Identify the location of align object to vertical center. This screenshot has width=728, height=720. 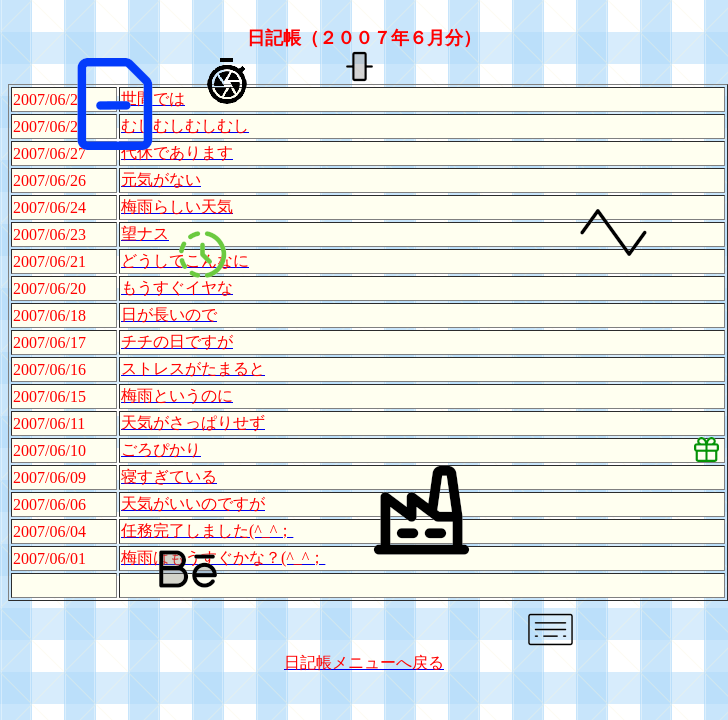
(359, 66).